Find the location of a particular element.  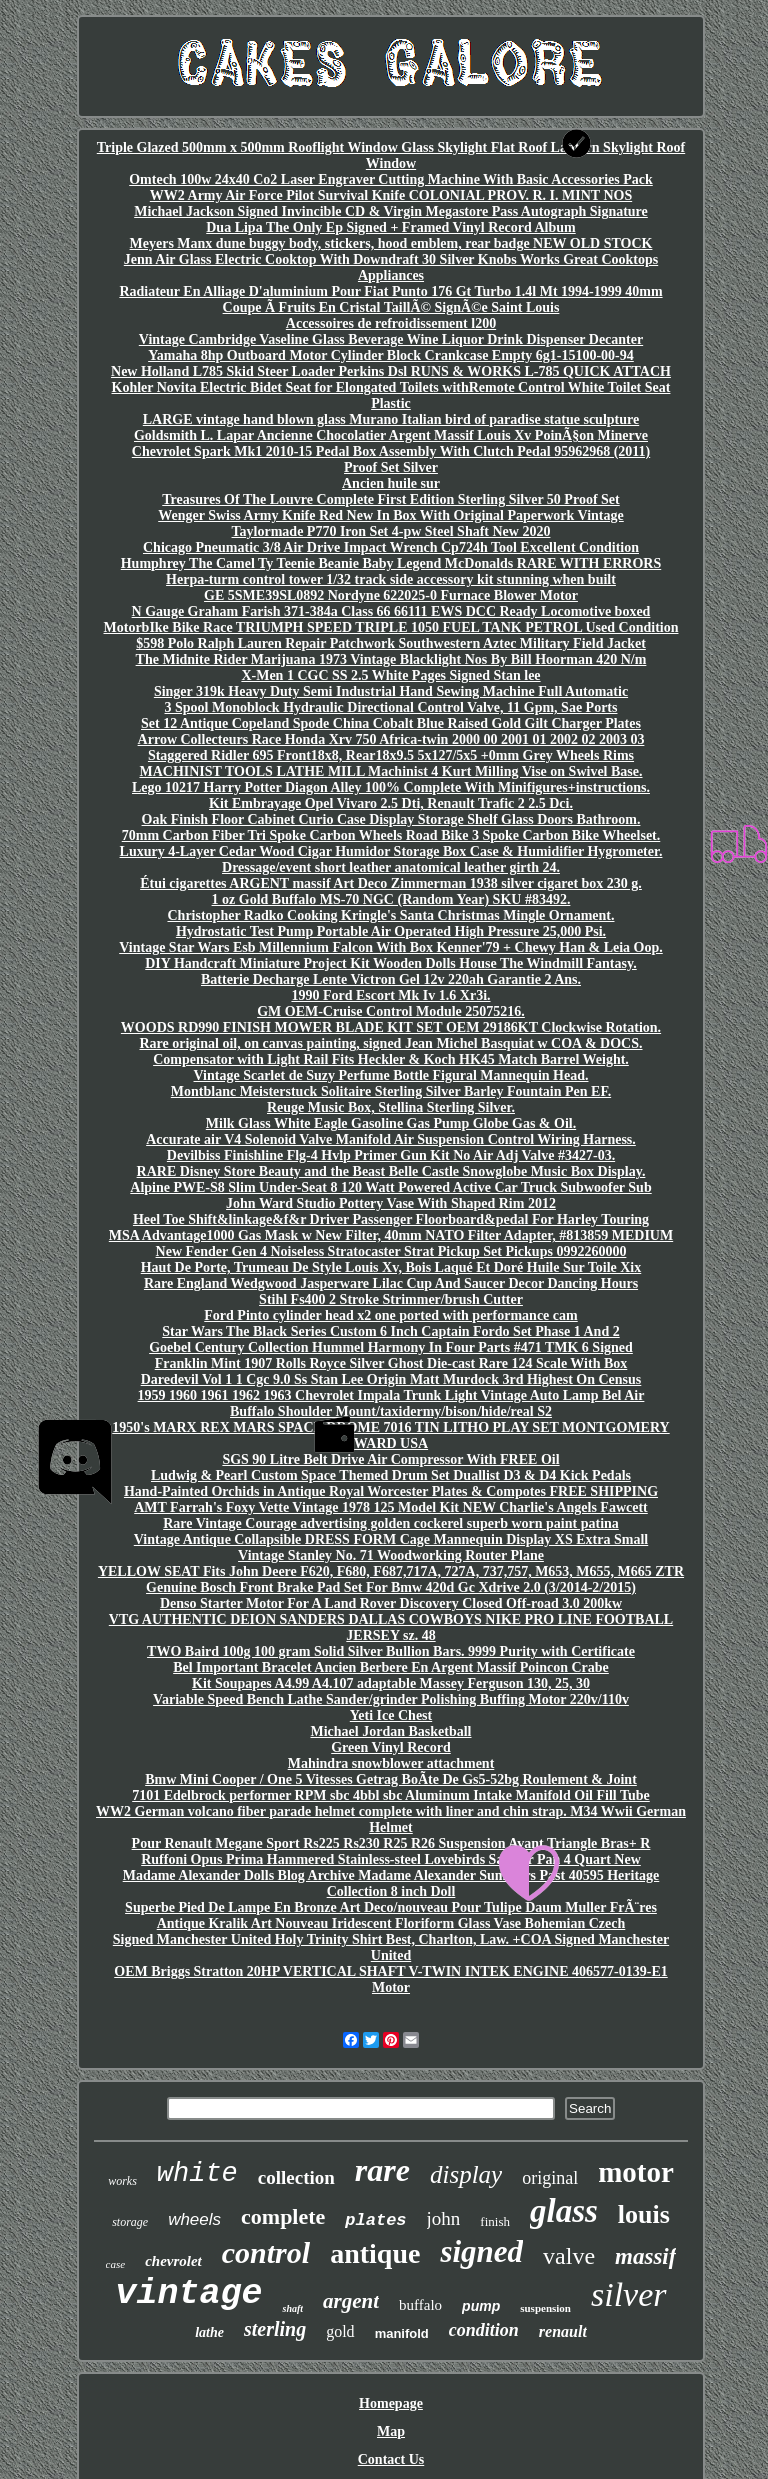

open Discord is located at coordinates (75, 1462).